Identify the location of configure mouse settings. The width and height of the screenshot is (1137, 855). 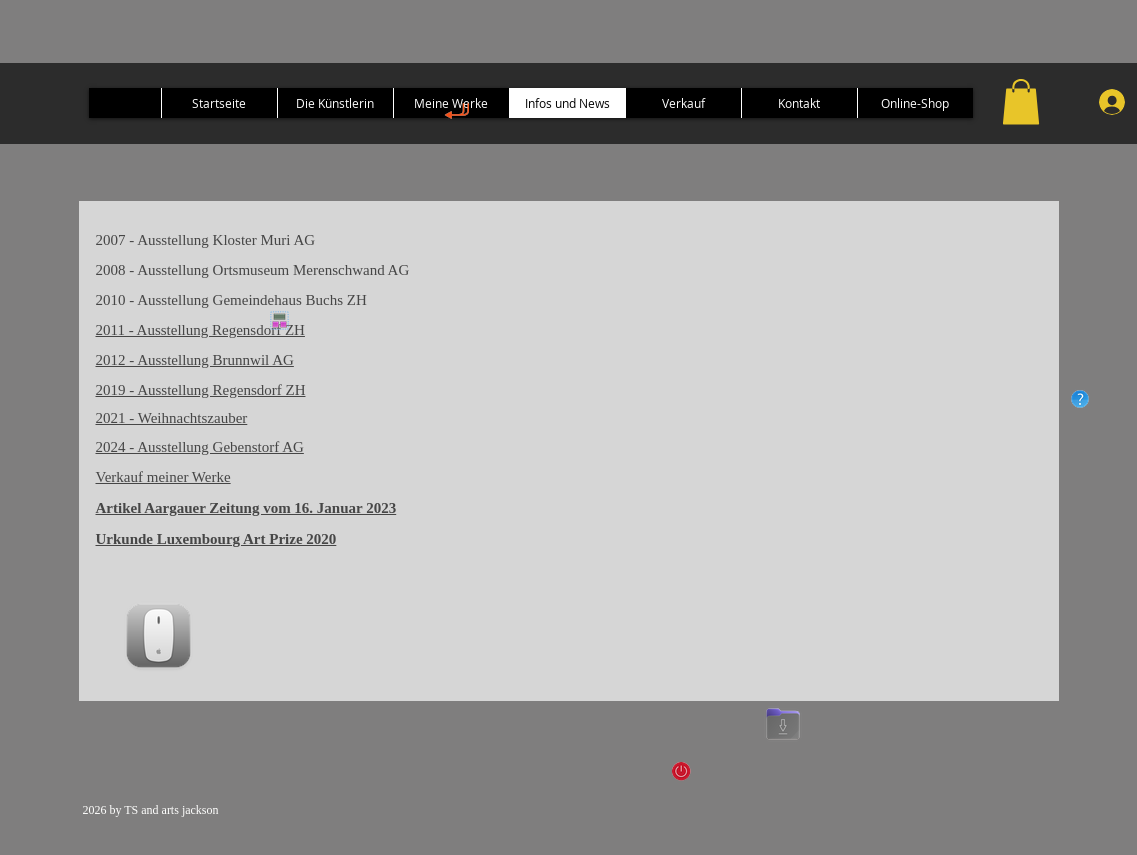
(158, 635).